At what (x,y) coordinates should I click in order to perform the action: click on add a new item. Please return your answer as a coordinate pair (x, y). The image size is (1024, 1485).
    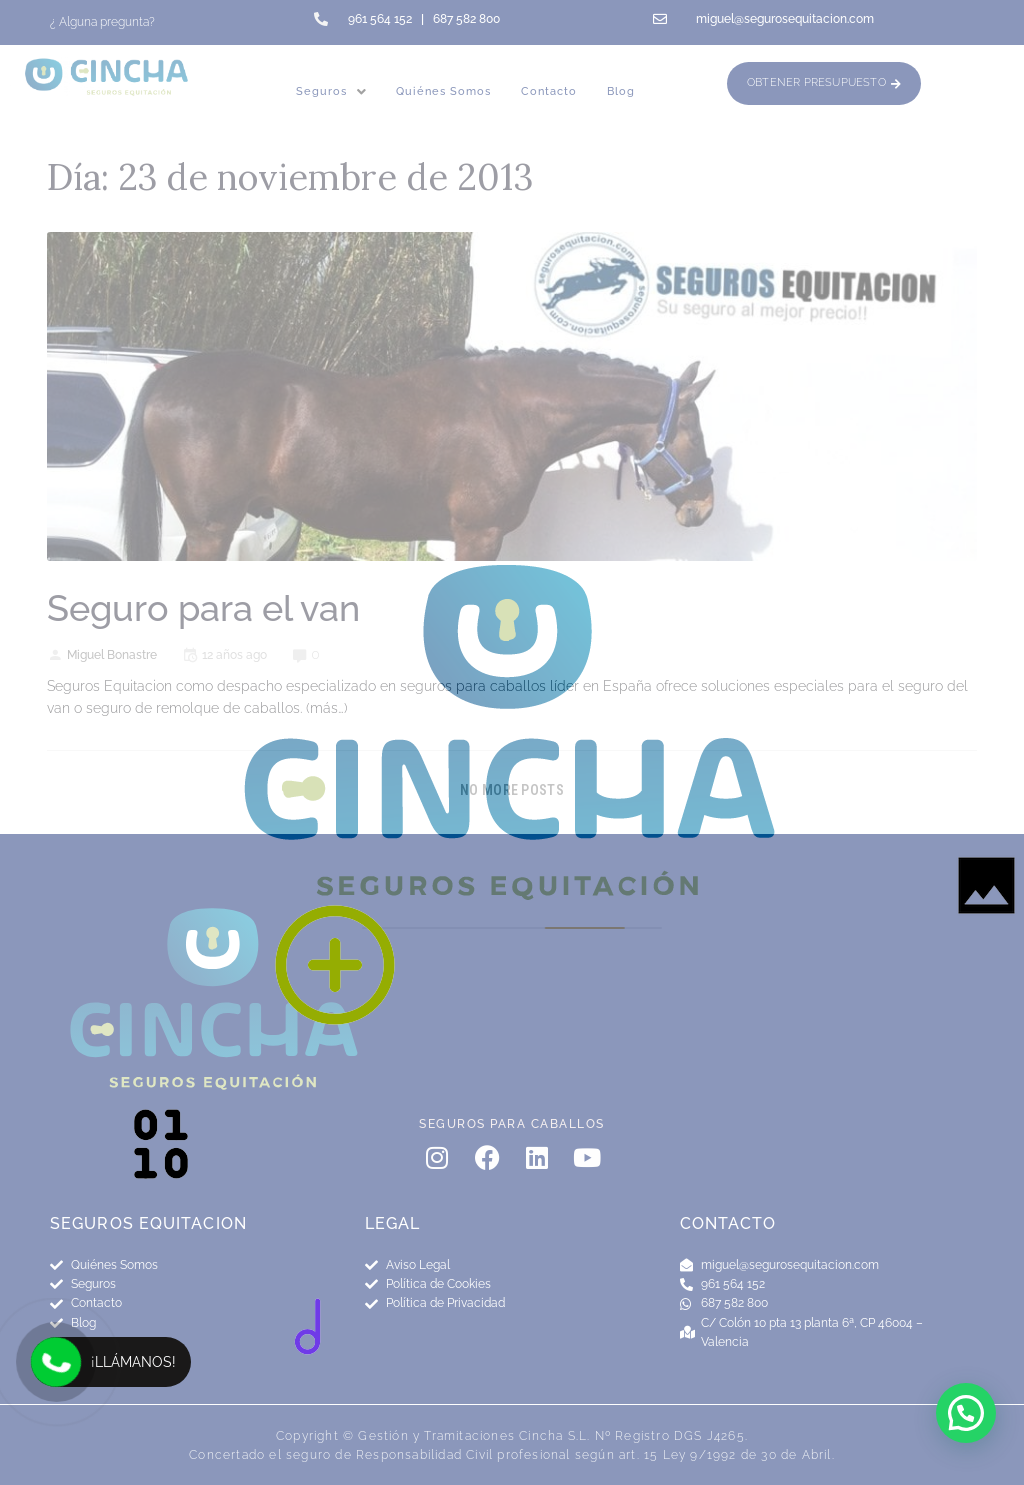
    Looking at the image, I should click on (335, 965).